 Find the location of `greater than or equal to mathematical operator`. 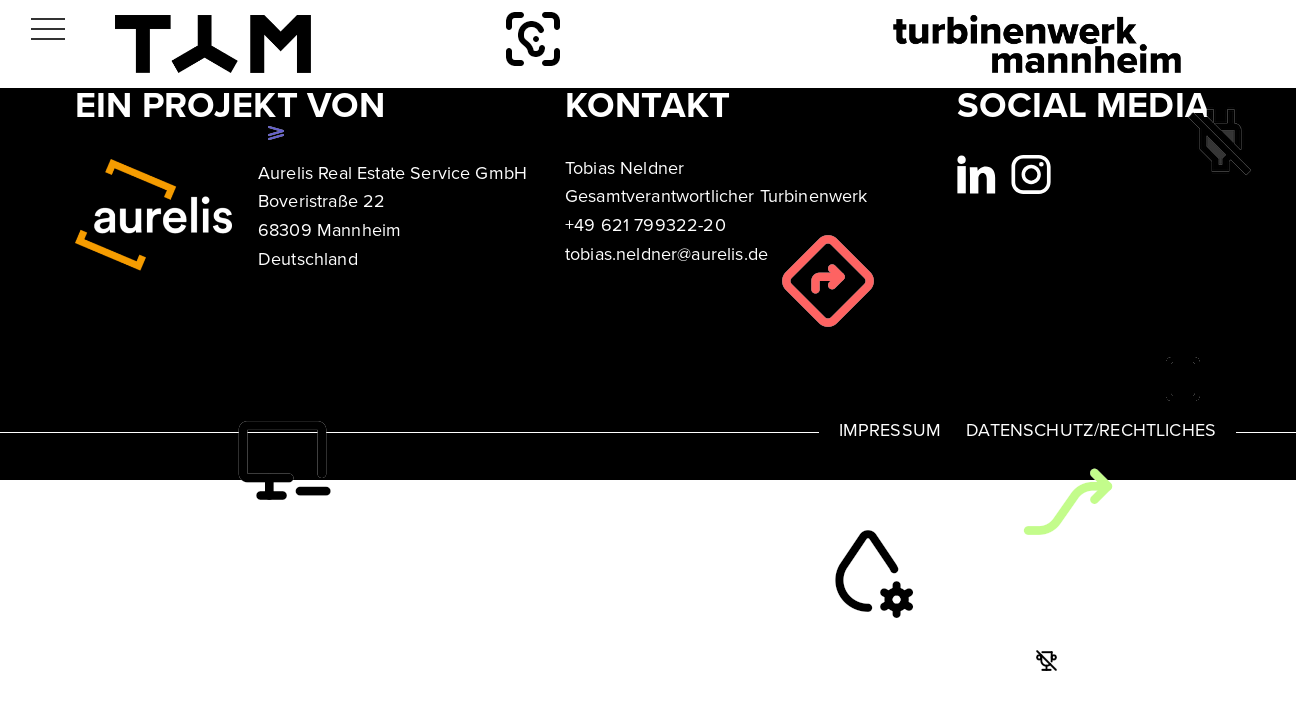

greater than or equal to mathematical operator is located at coordinates (276, 133).